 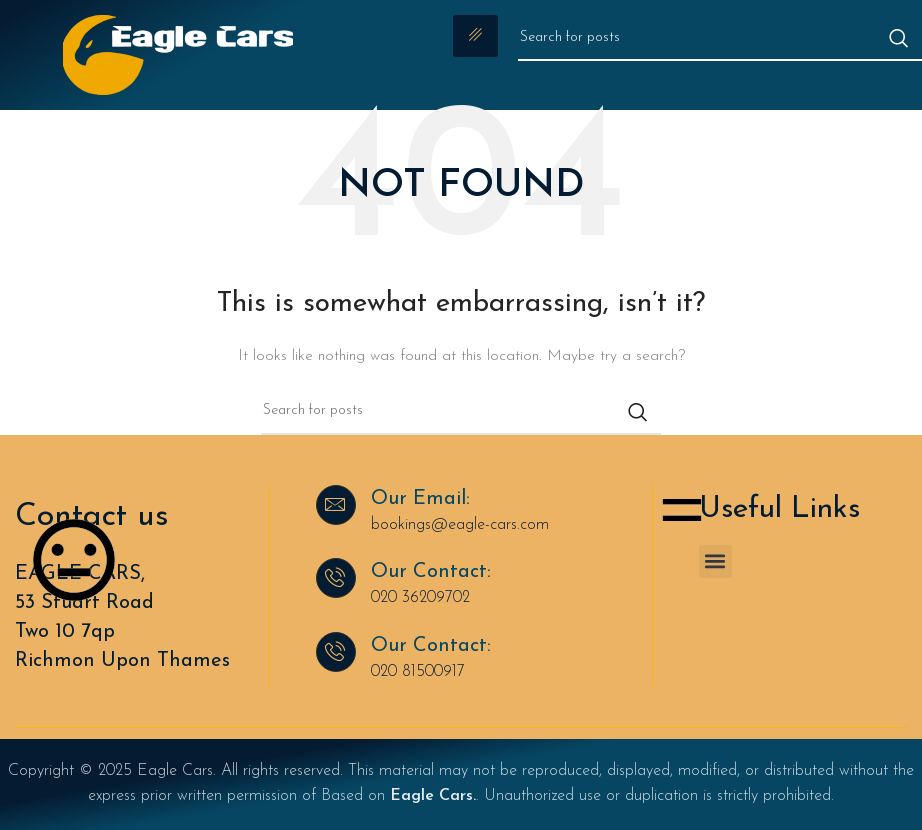 What do you see at coordinates (682, 510) in the screenshot?
I see `indicates equality or balance between values` at bounding box center [682, 510].